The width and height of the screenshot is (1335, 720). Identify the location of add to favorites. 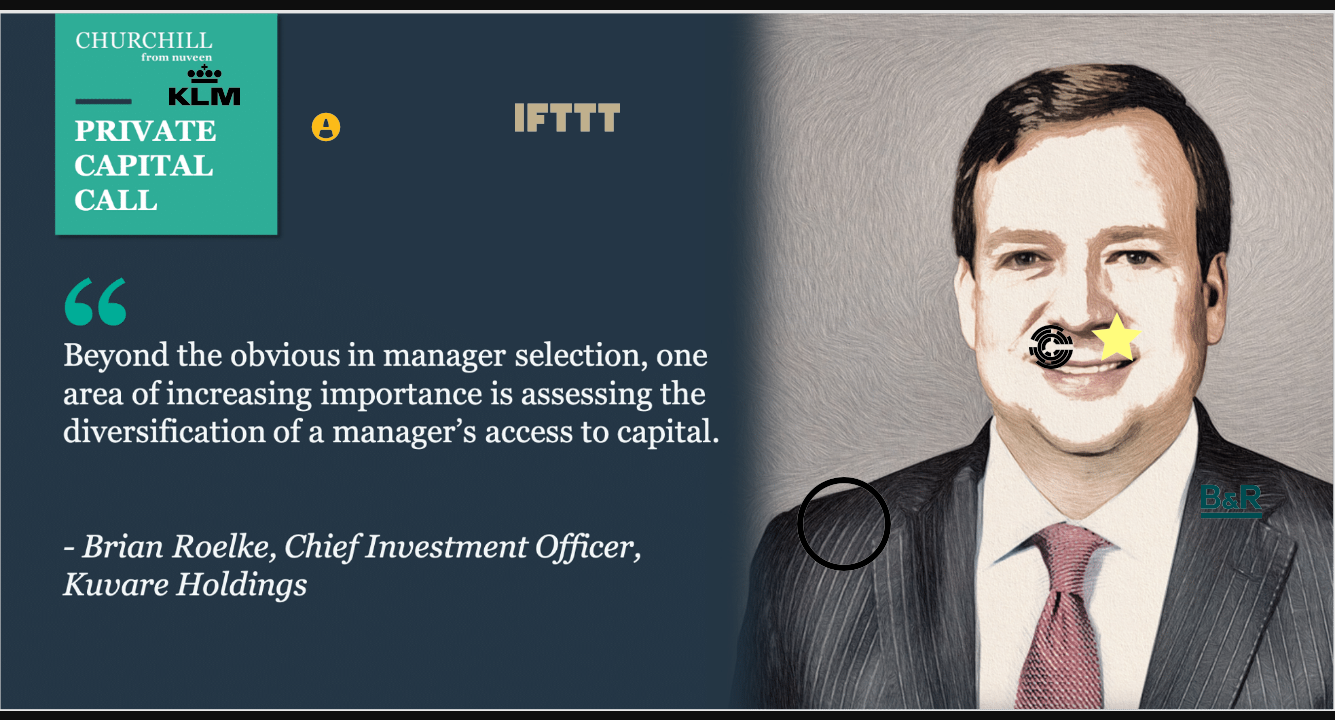
(1117, 338).